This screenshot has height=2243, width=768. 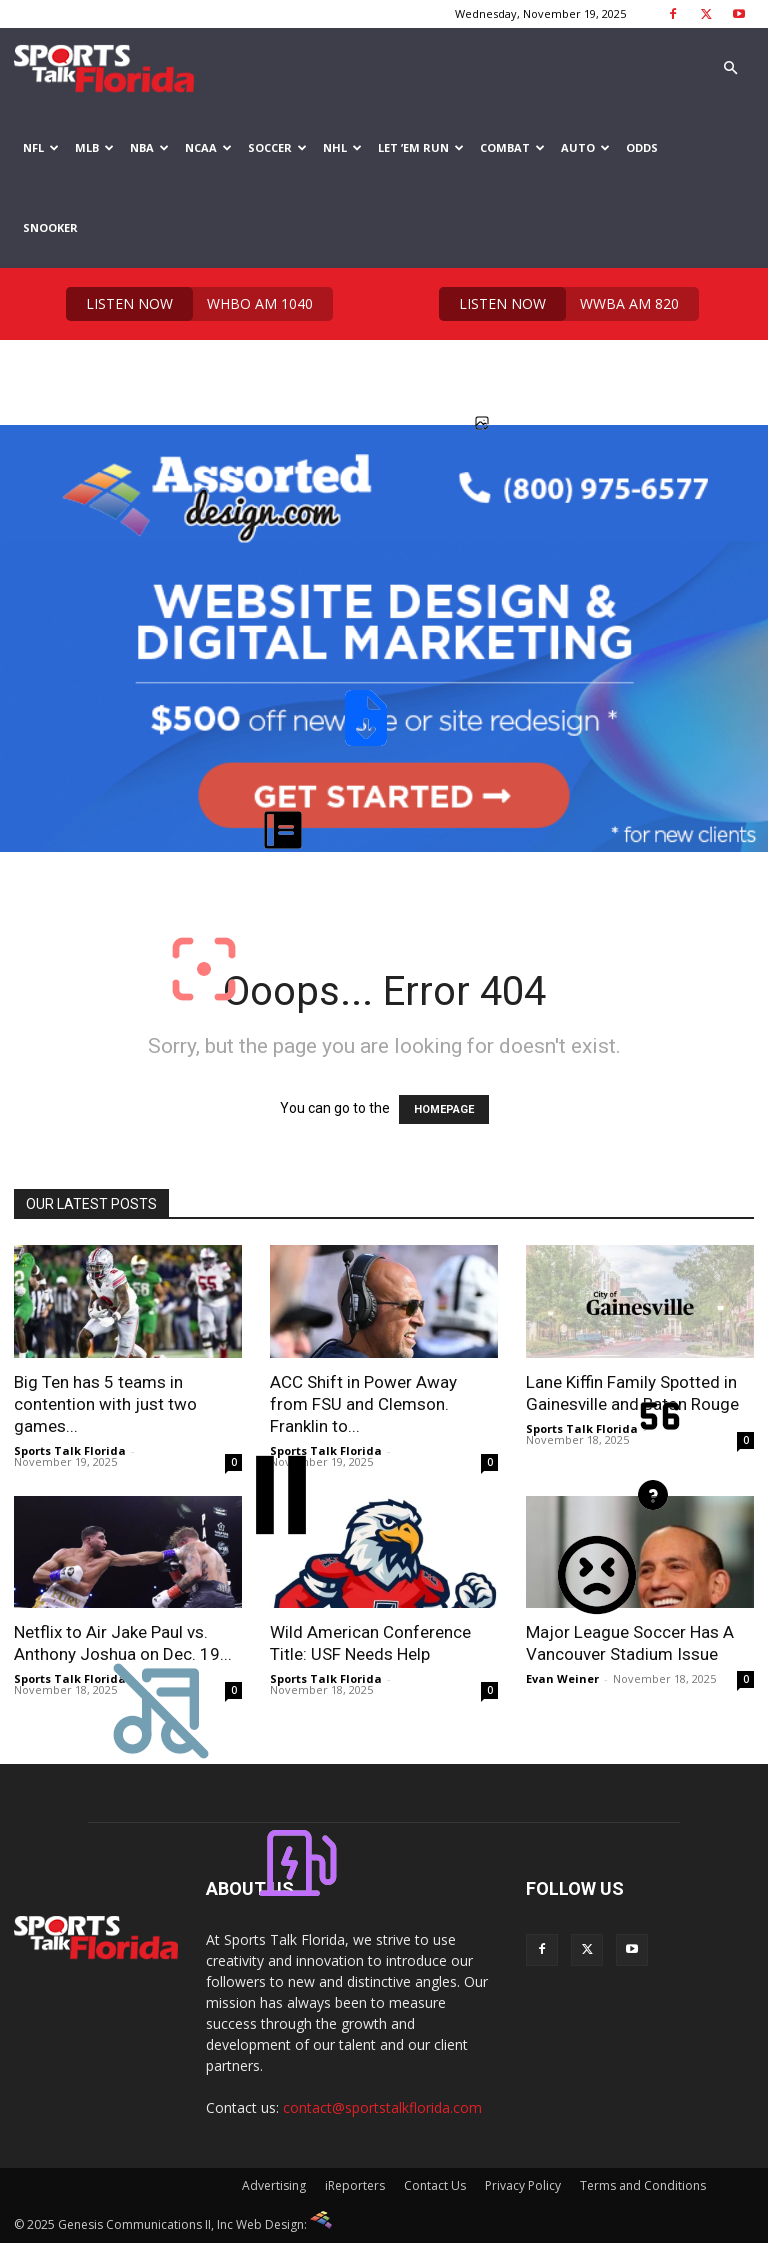 What do you see at coordinates (597, 1575) in the screenshot?
I see `express dissatisfaction or negative feedback` at bounding box center [597, 1575].